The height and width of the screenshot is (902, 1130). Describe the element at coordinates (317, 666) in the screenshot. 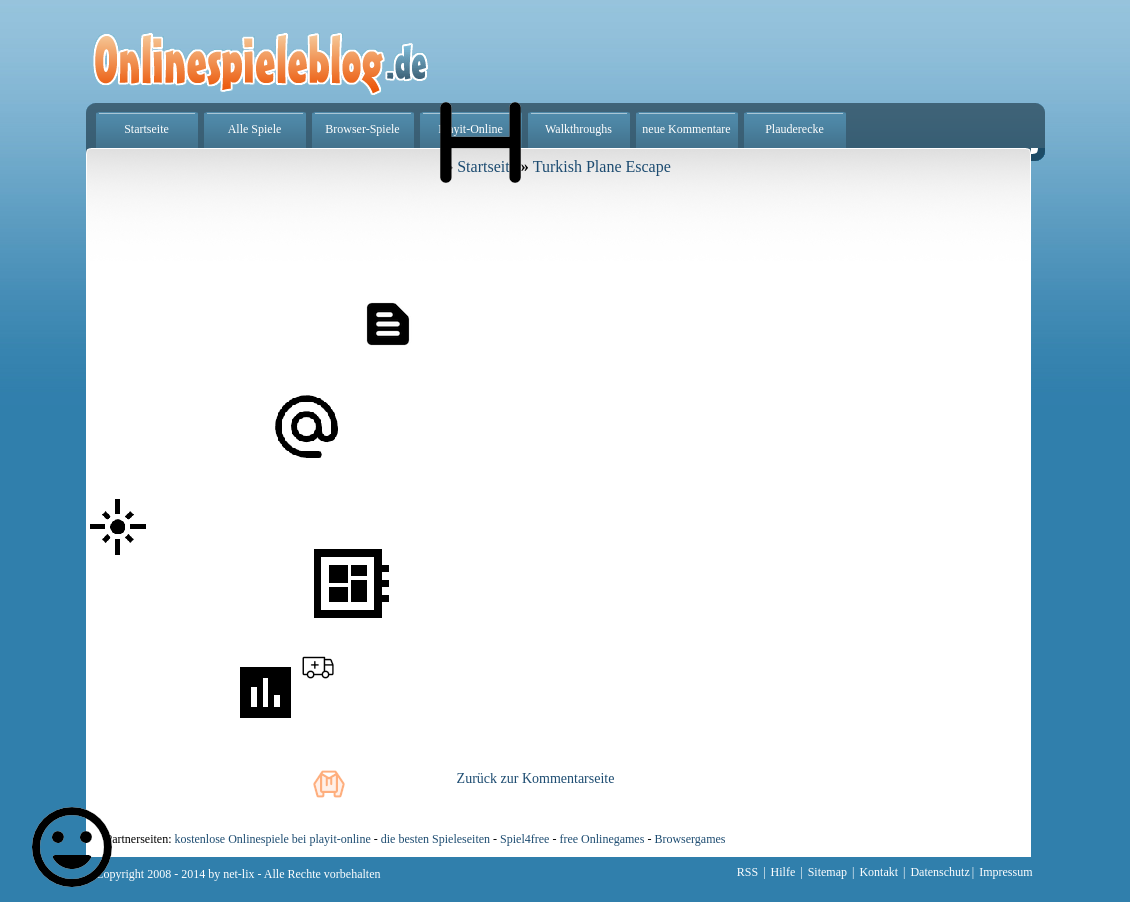

I see `access emergency medical services` at that location.